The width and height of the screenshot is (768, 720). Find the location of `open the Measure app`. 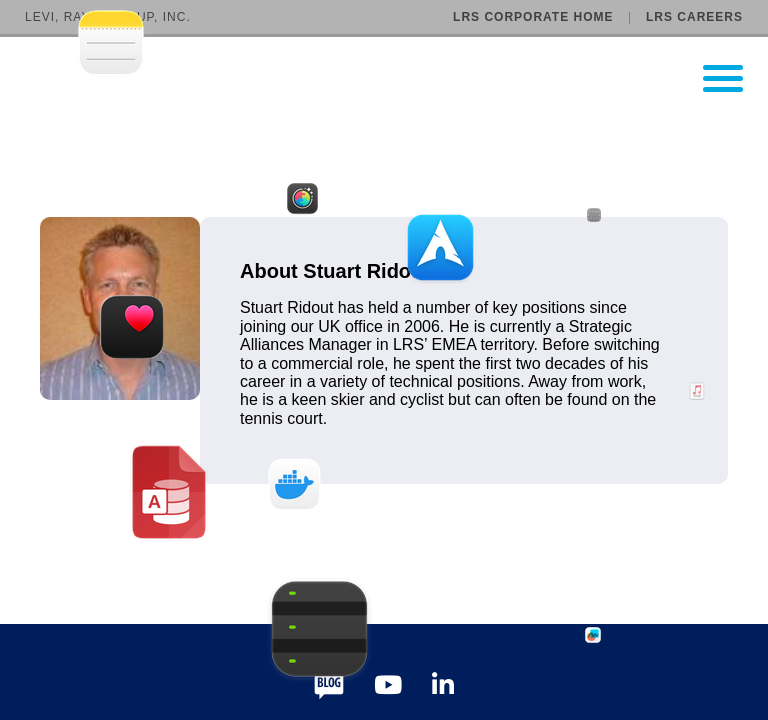

open the Measure app is located at coordinates (594, 215).